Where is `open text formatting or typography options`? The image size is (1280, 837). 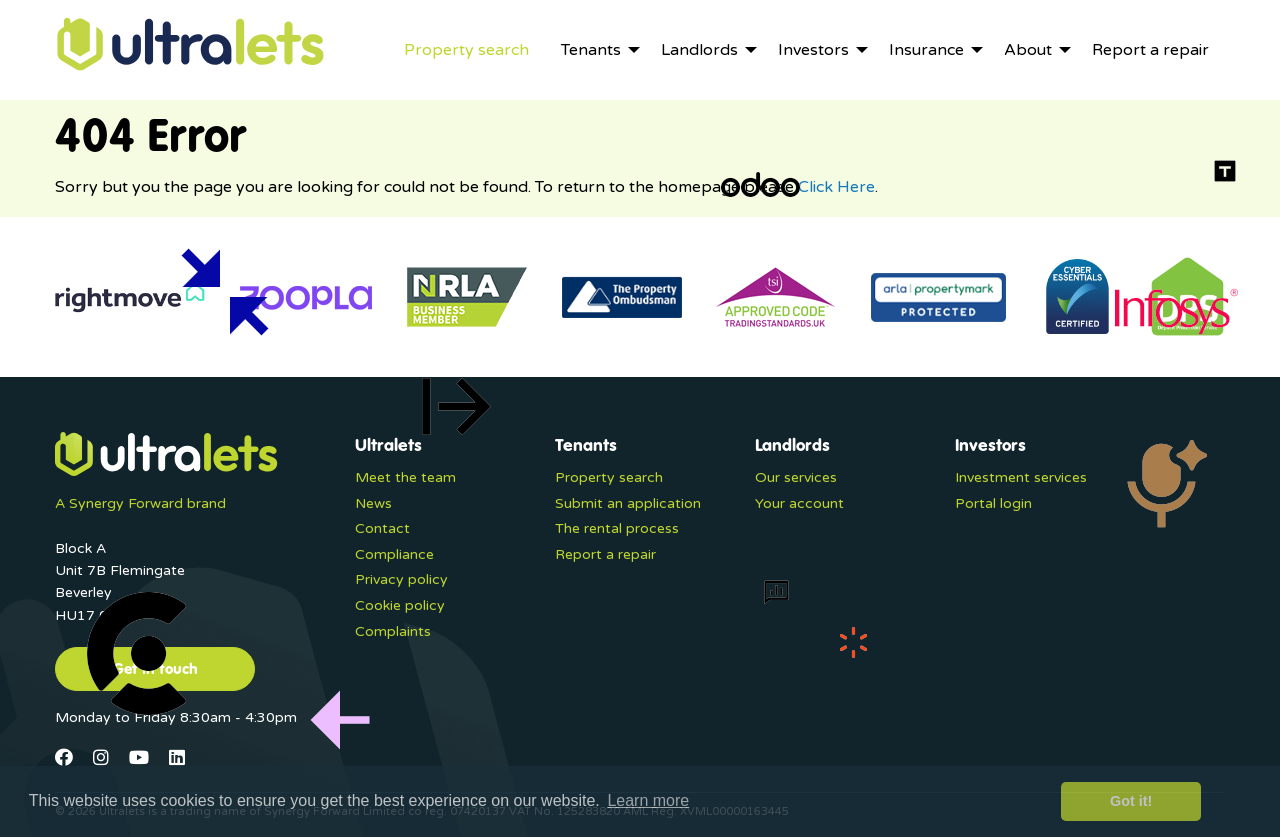
open text formatting or typography options is located at coordinates (1225, 171).